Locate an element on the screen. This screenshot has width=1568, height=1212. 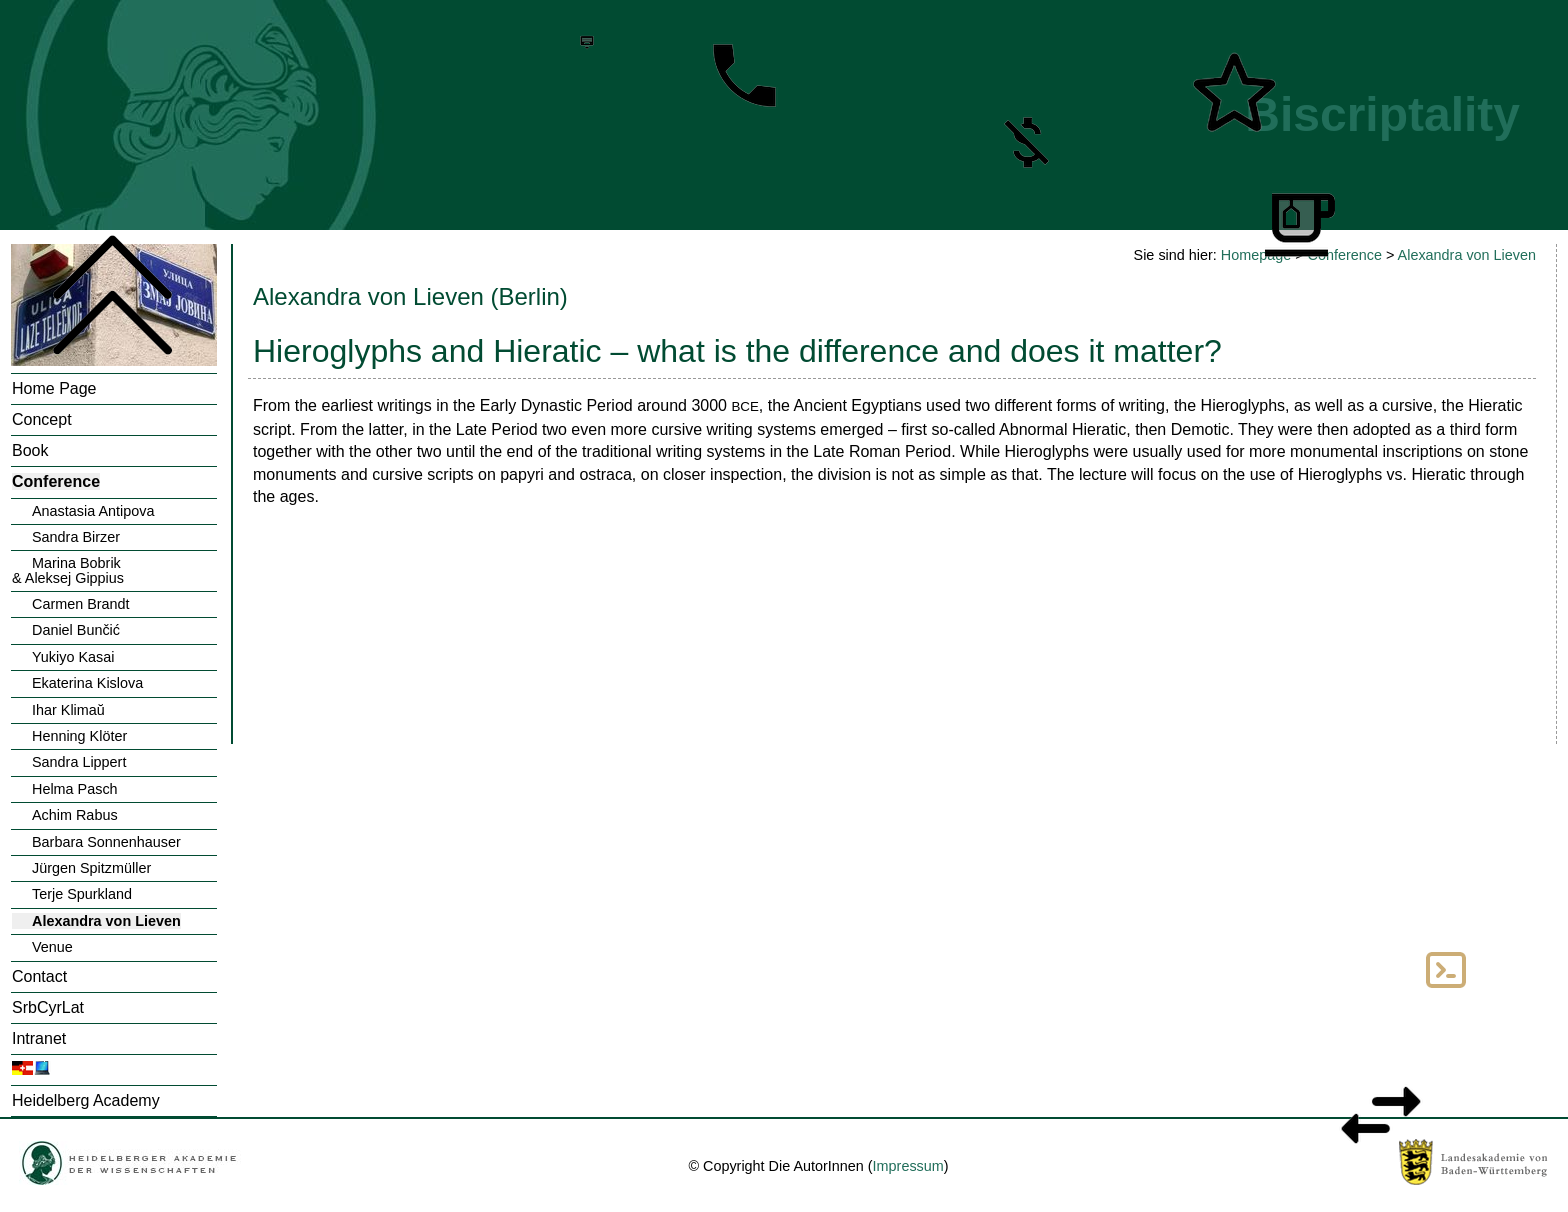
make a phone call is located at coordinates (744, 75).